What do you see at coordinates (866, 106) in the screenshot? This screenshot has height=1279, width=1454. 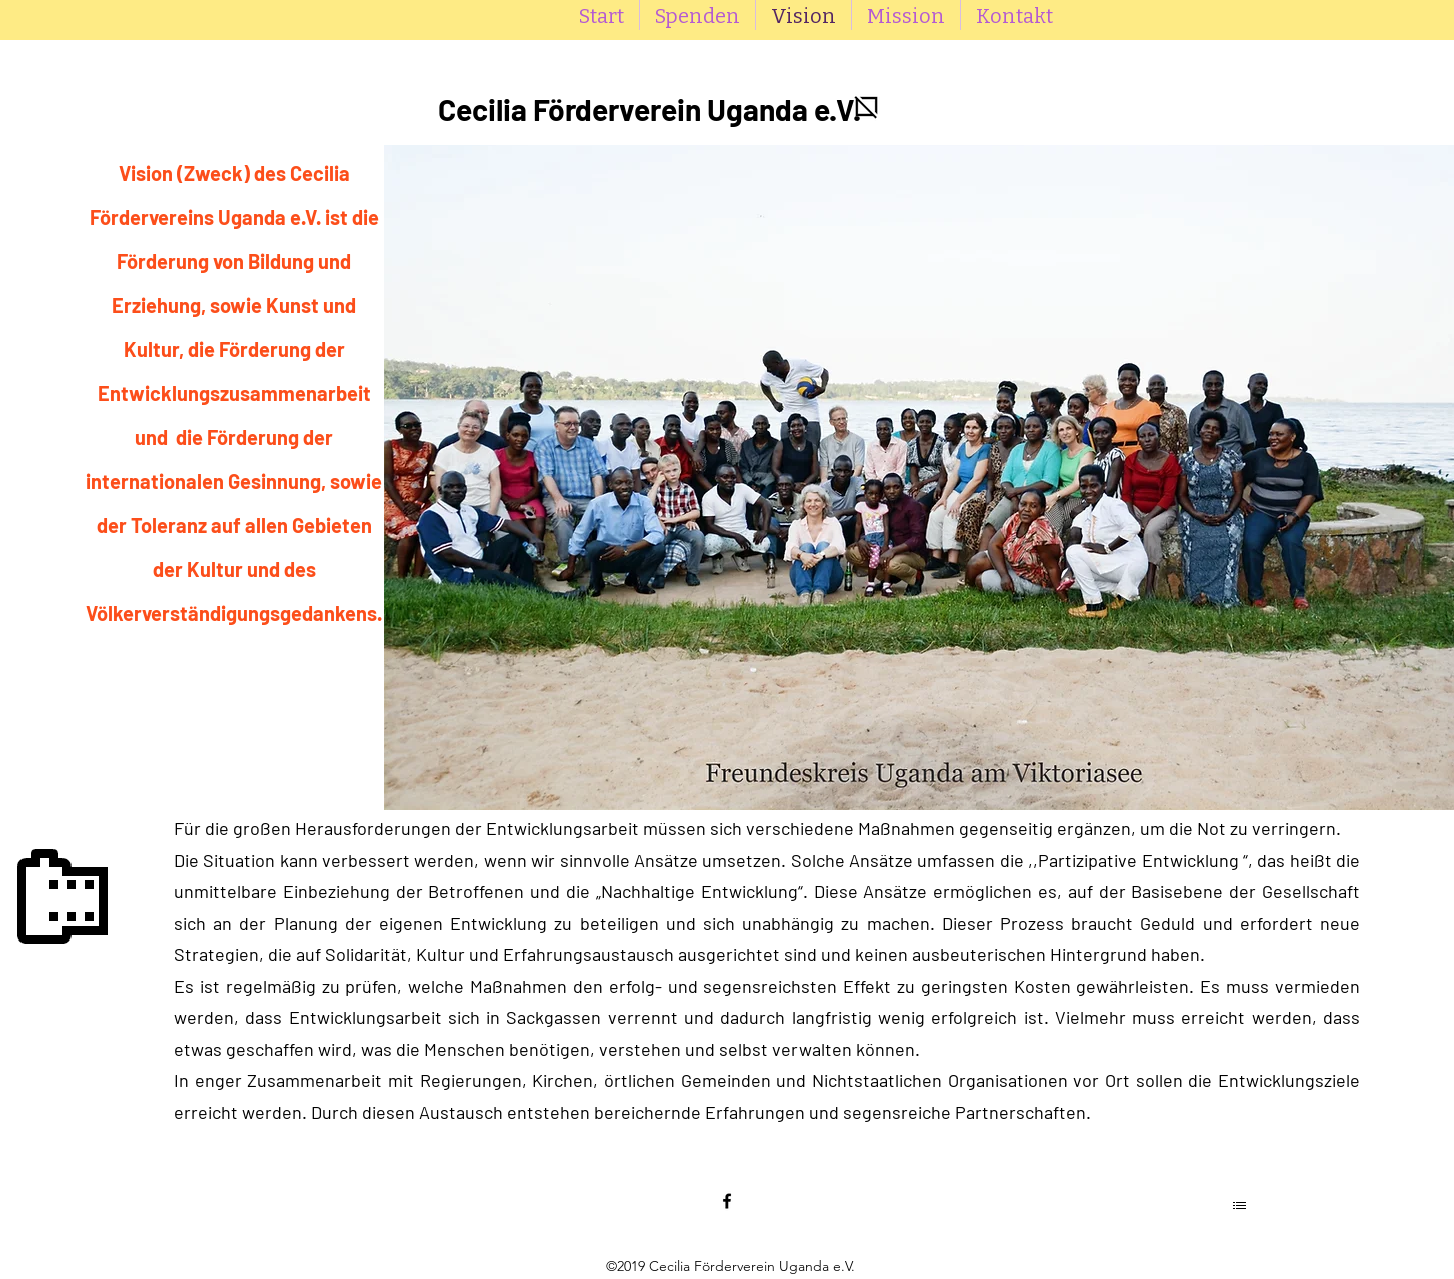 I see `indicates browser not supported for this feature` at bounding box center [866, 106].